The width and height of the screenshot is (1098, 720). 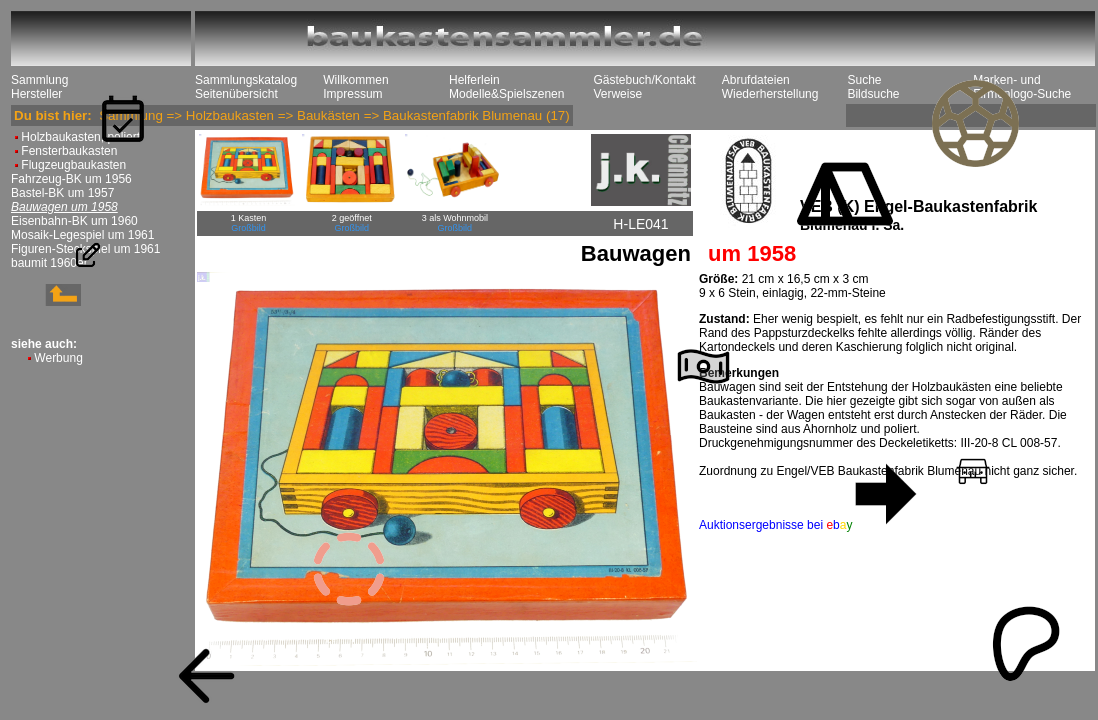 What do you see at coordinates (973, 472) in the screenshot?
I see `select jeep or off-road vehicle type` at bounding box center [973, 472].